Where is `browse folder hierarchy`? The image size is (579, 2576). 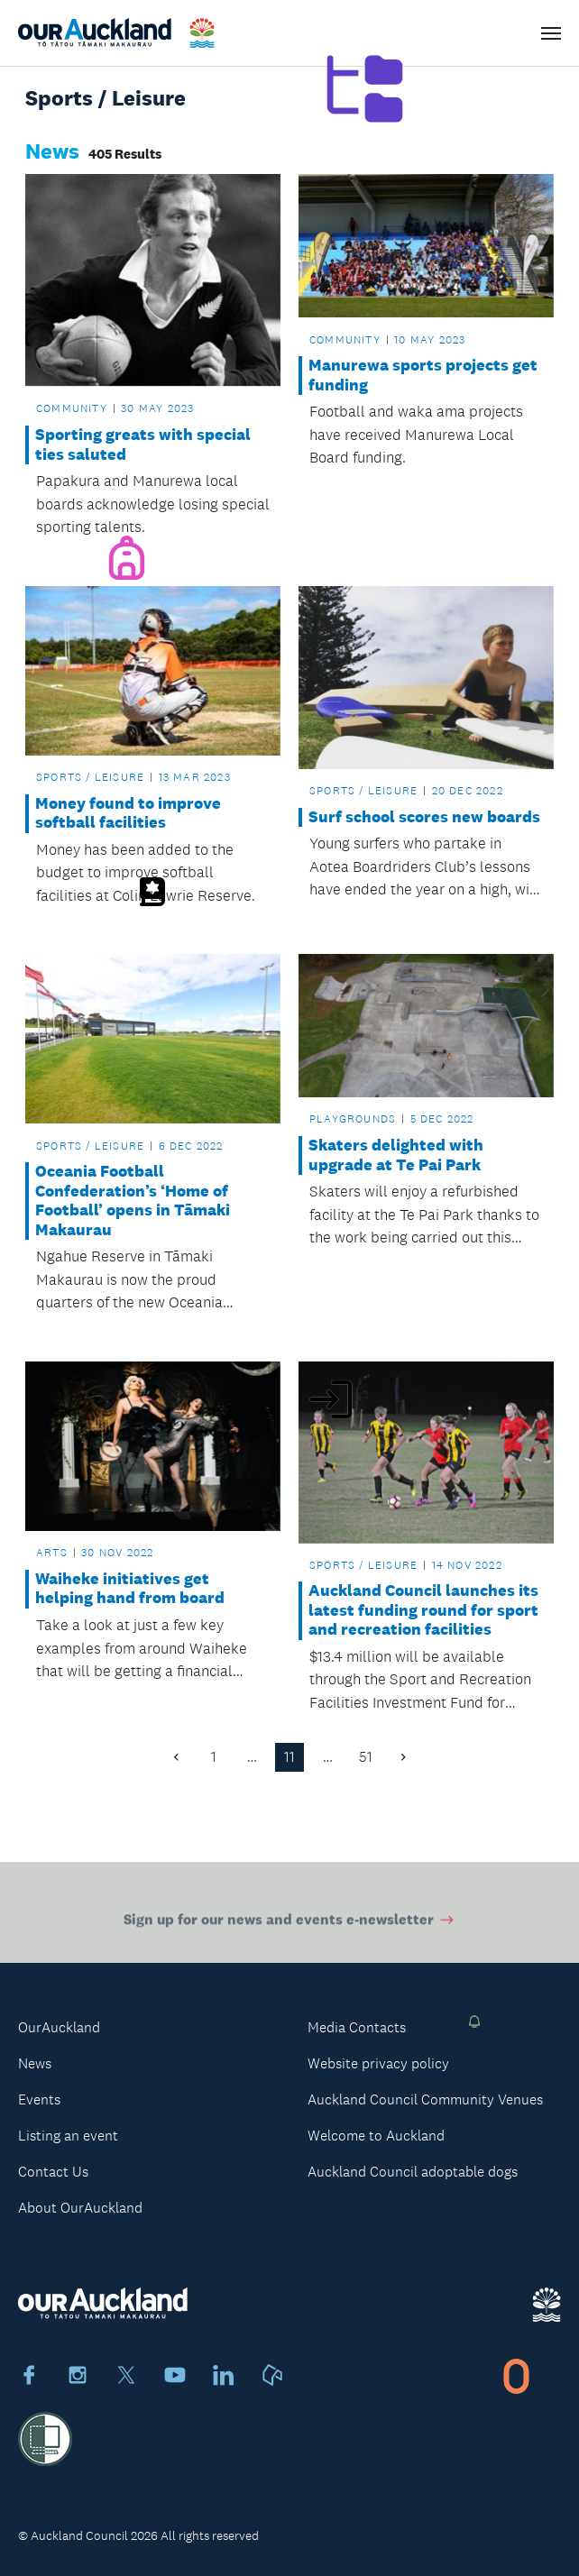
browse folder hierarchy is located at coordinates (364, 88).